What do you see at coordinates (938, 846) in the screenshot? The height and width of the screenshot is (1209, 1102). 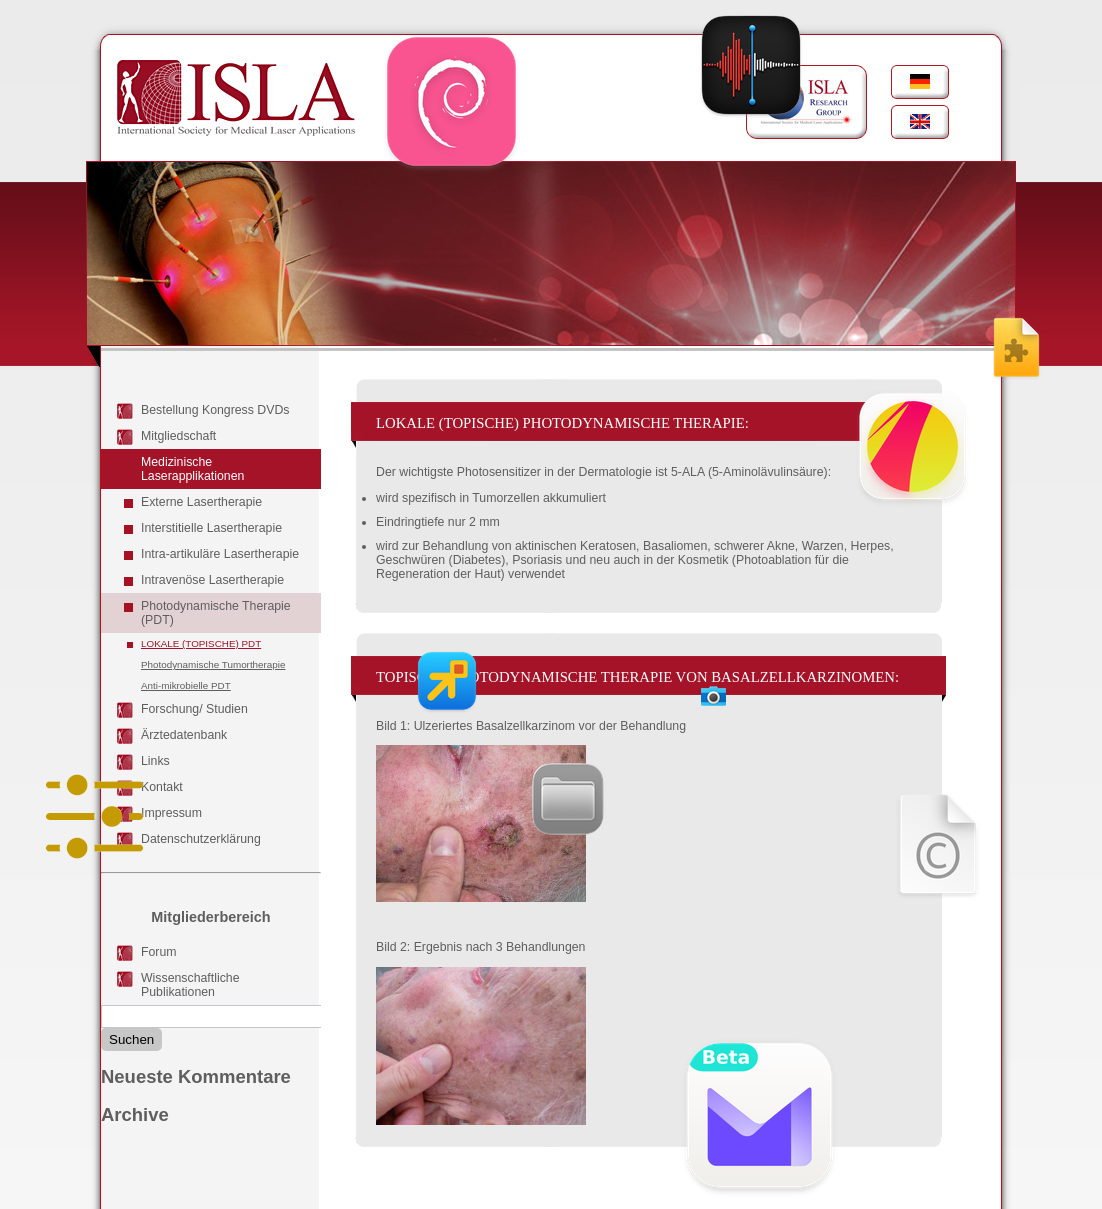 I see `indicates a file currently being copied` at bounding box center [938, 846].